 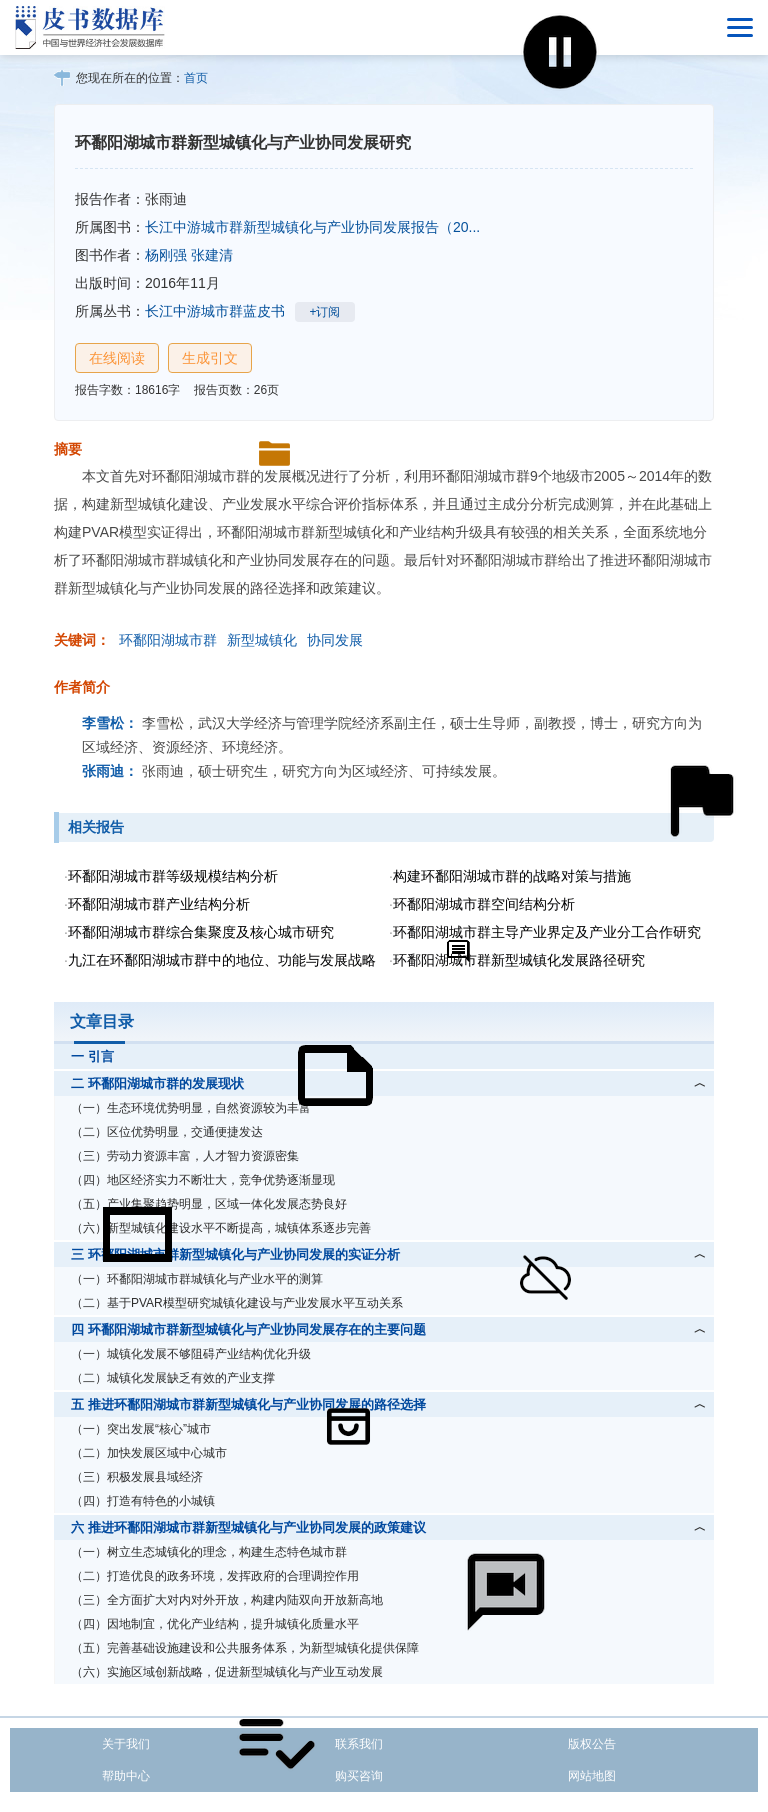 I want to click on crop image to 5:4 aspect ratio, so click(x=137, y=1234).